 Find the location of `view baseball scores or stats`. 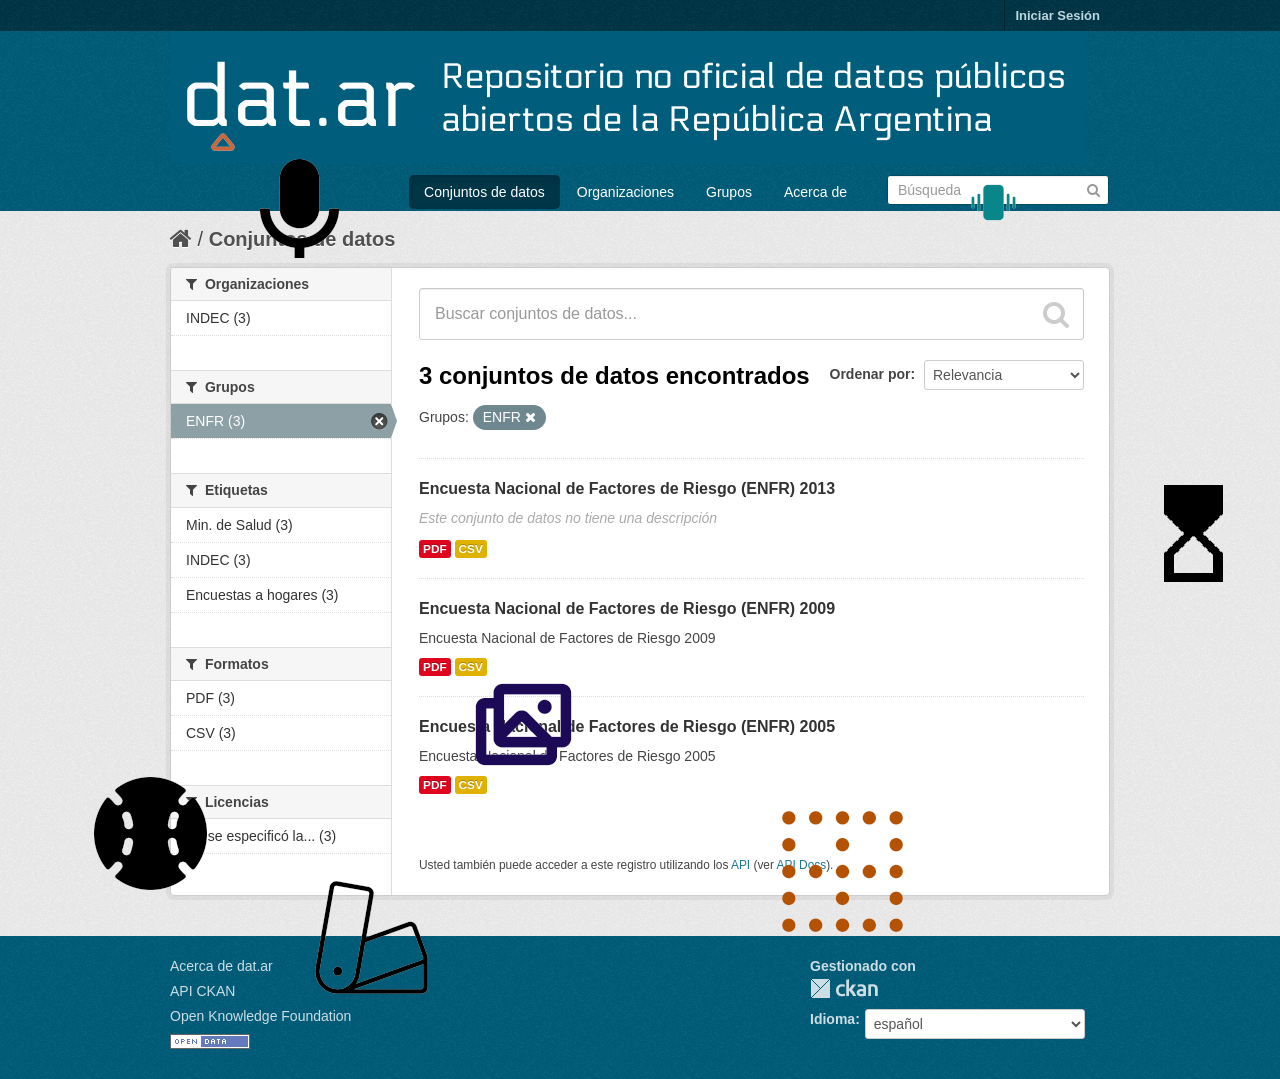

view baseball scores or stats is located at coordinates (150, 833).